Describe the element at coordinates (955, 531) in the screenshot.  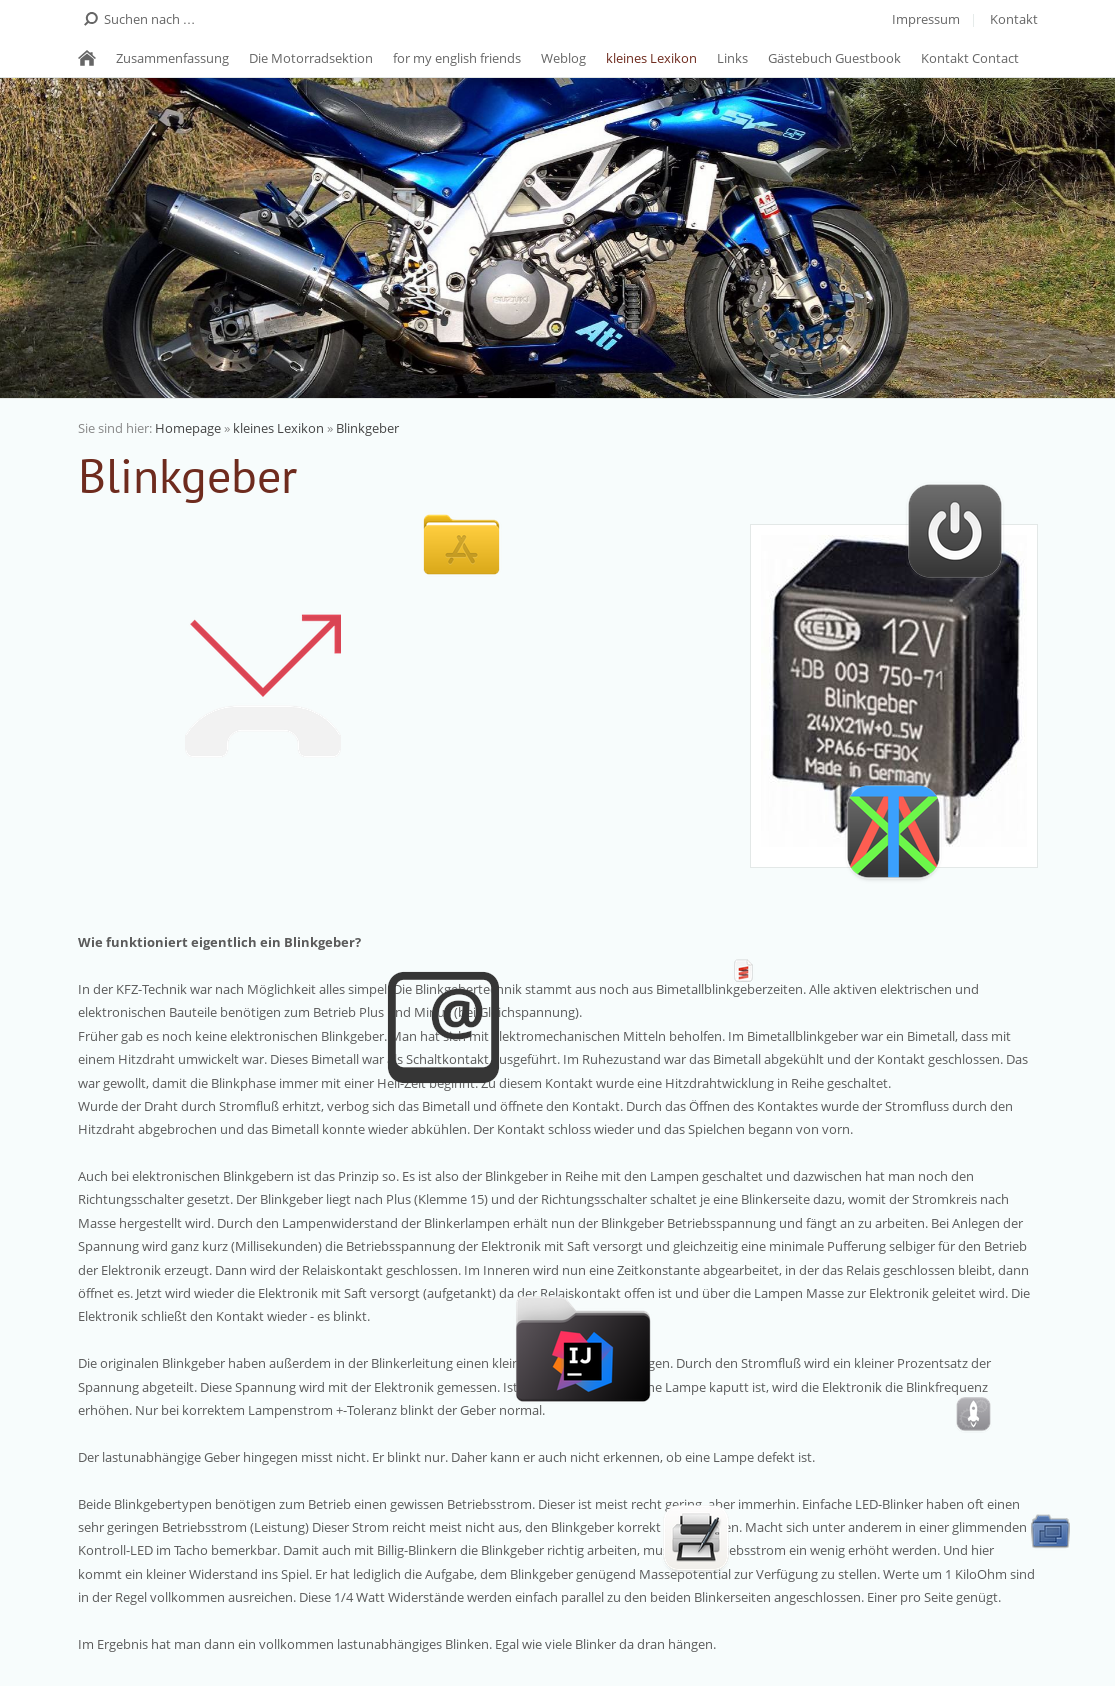
I see `open session or power settings` at that location.